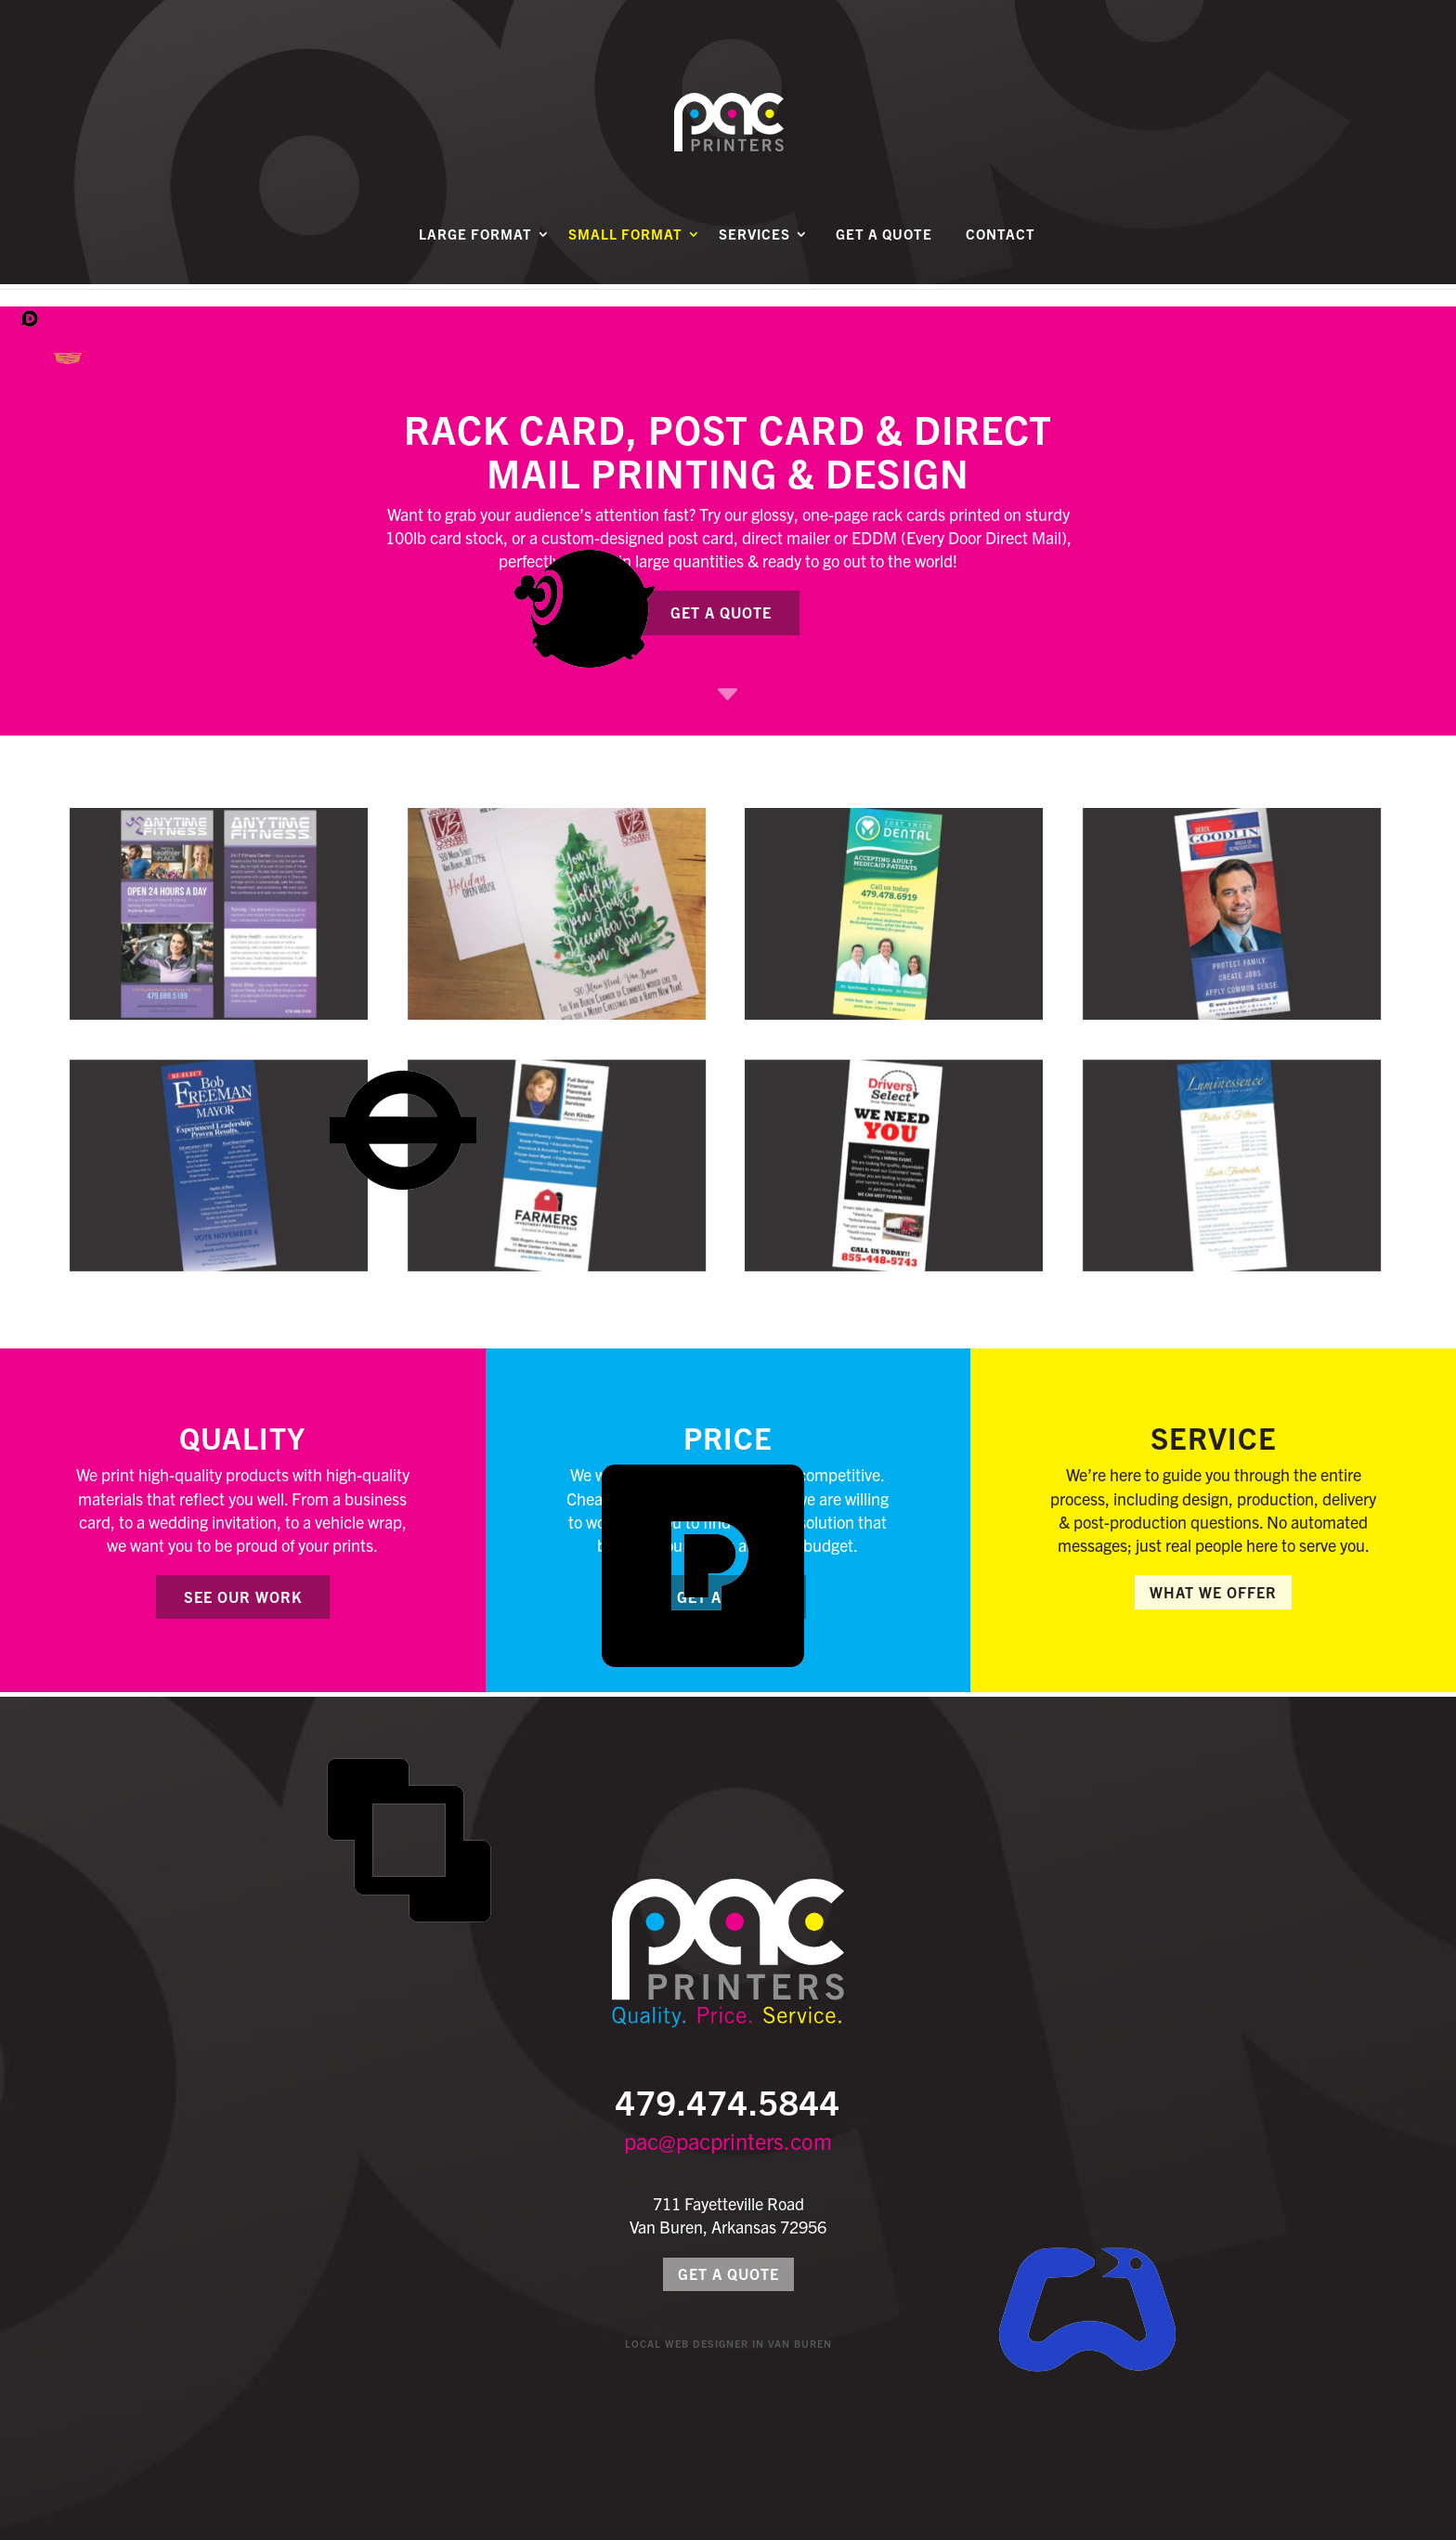 The height and width of the screenshot is (2540, 1456). I want to click on visit wiki.gg website, so click(1087, 2310).